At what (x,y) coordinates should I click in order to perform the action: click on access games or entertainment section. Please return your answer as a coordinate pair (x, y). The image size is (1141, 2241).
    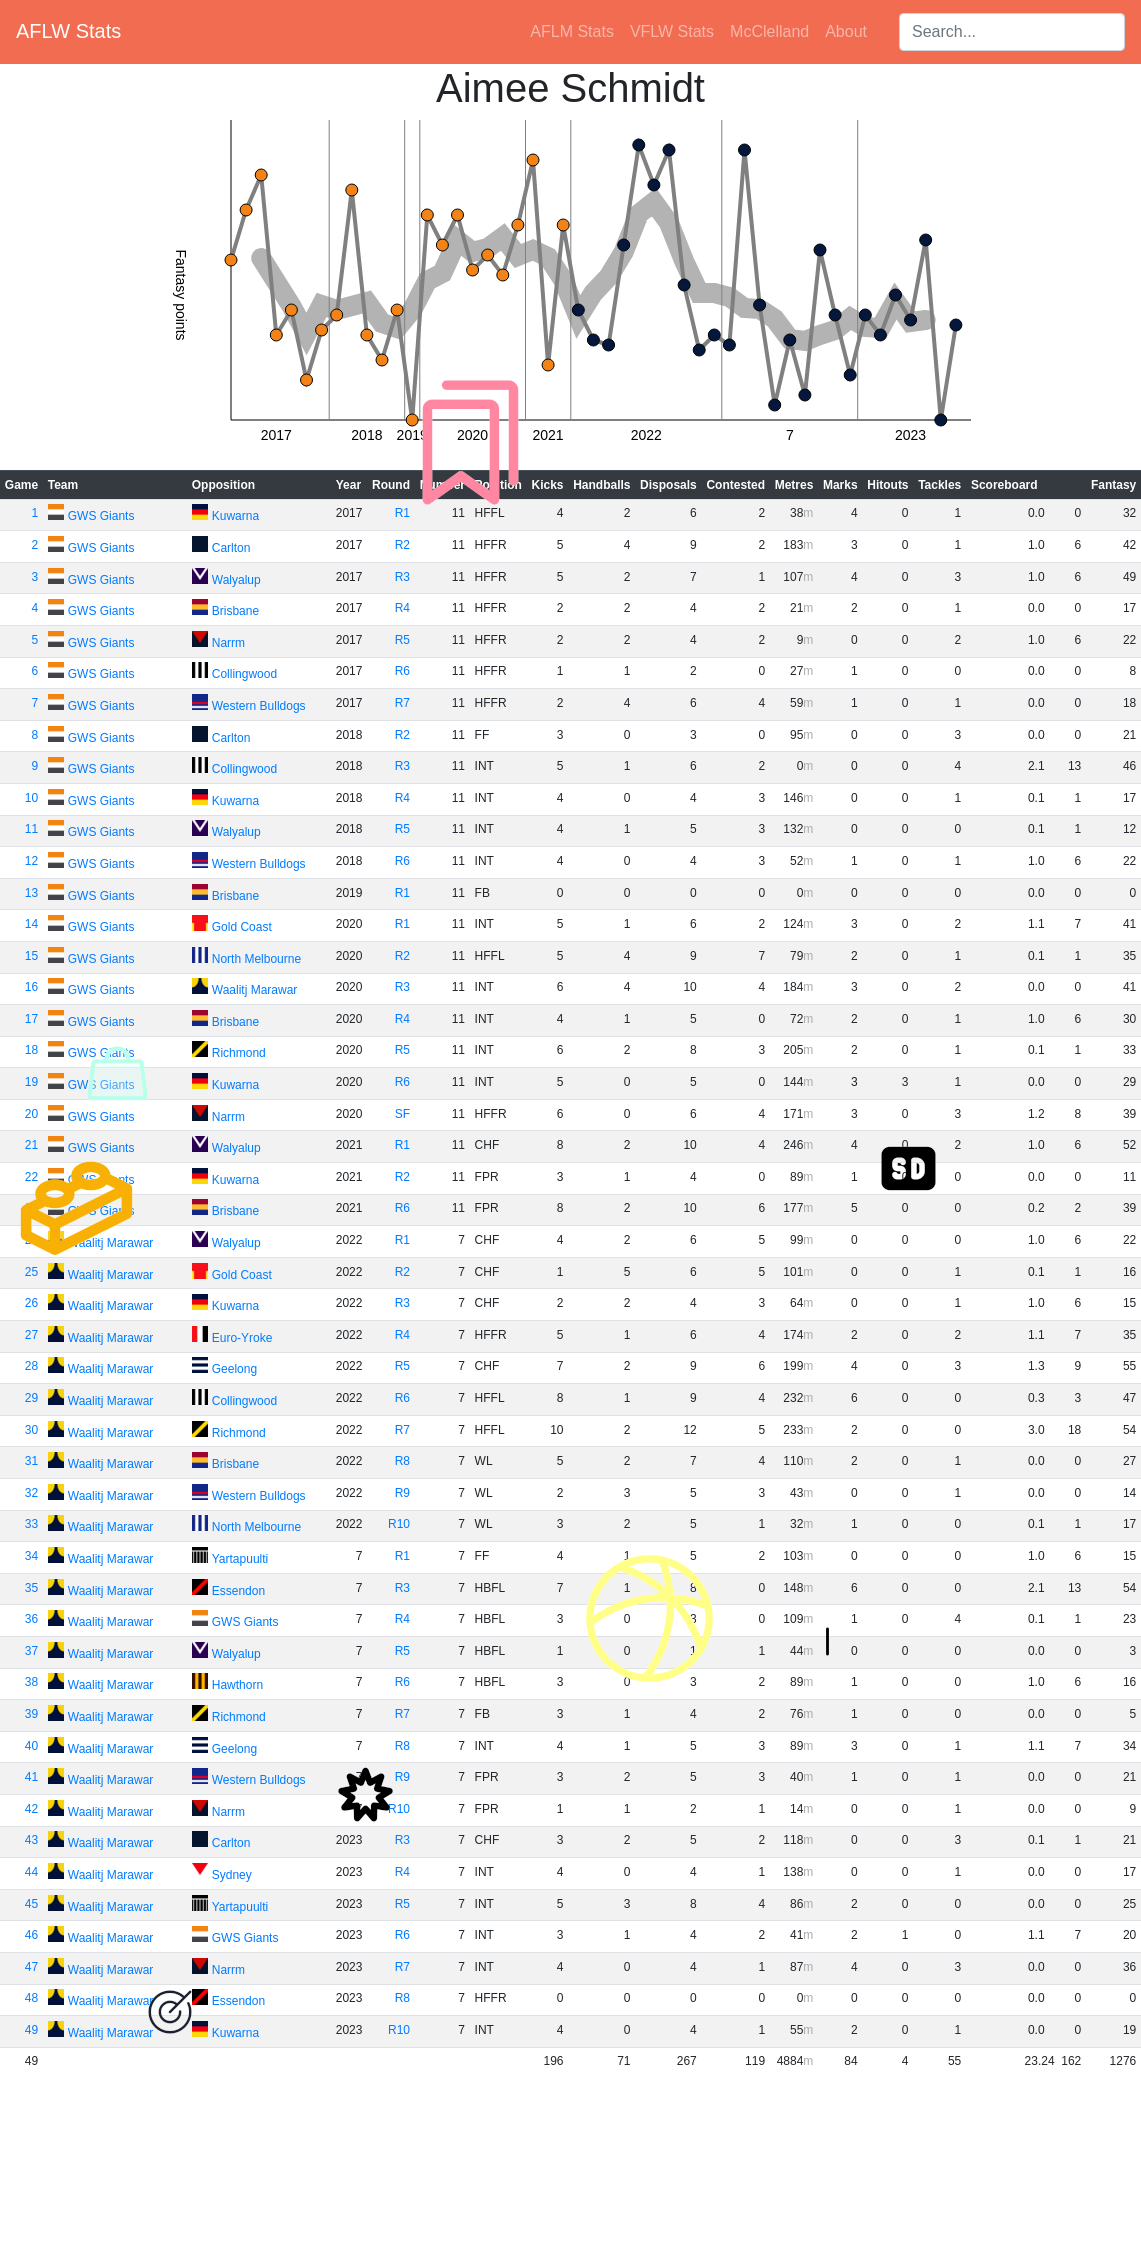
    Looking at the image, I should click on (649, 1618).